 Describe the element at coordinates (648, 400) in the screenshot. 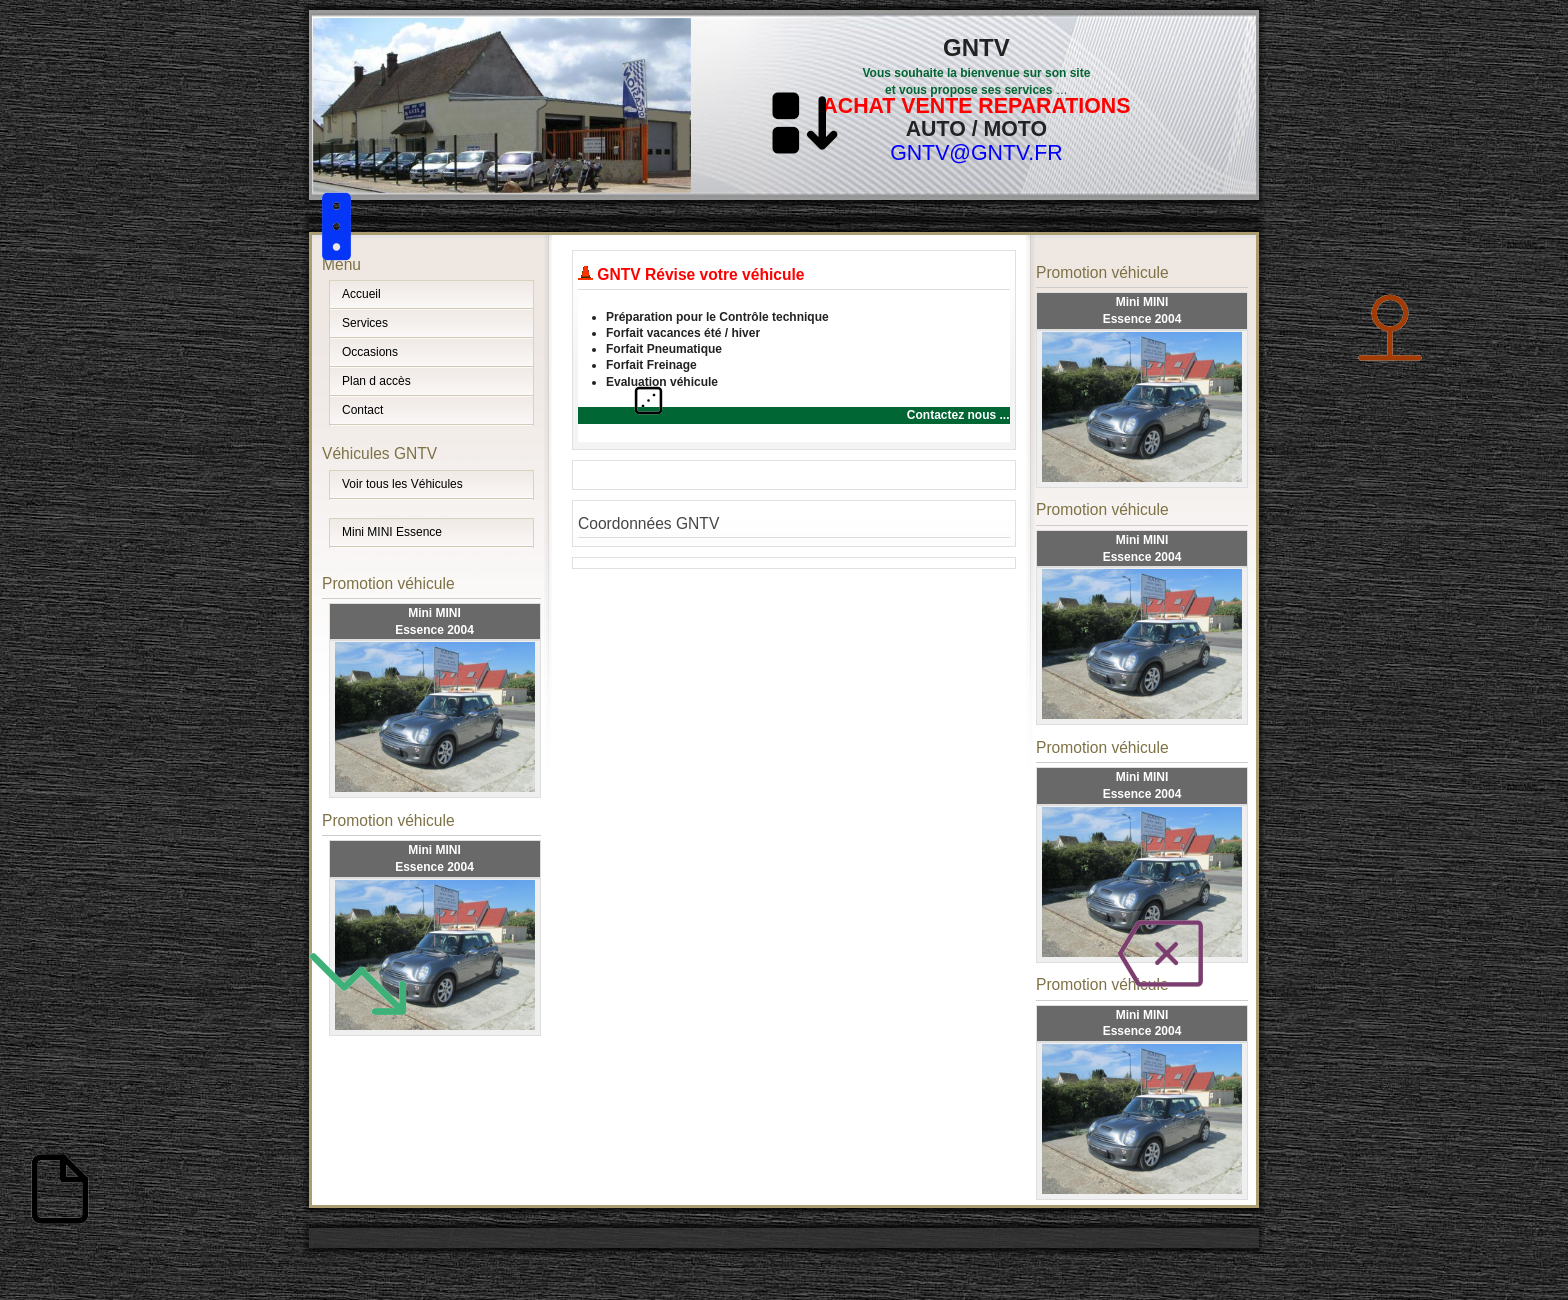

I see `randomize or shuffle content` at that location.